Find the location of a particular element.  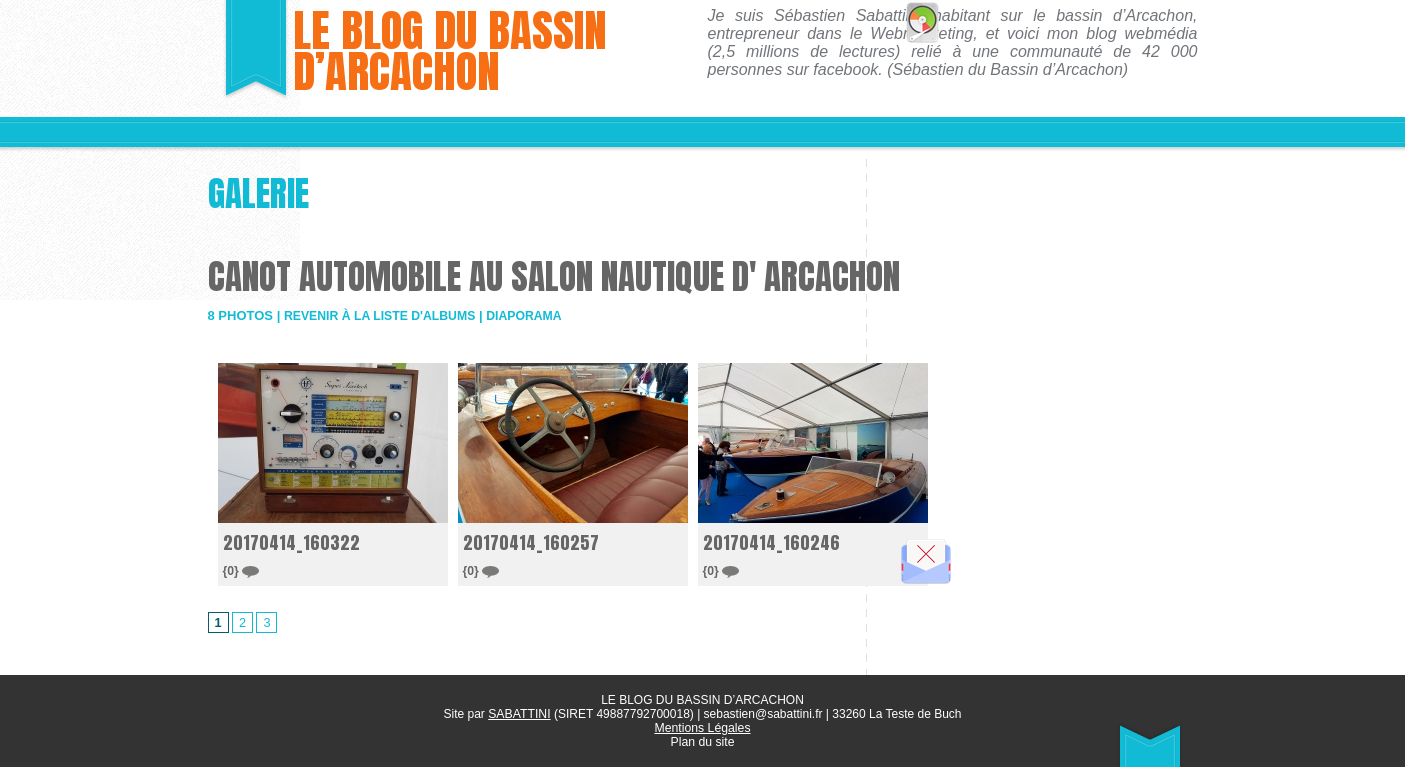

open gparted disk partition manager is located at coordinates (922, 22).